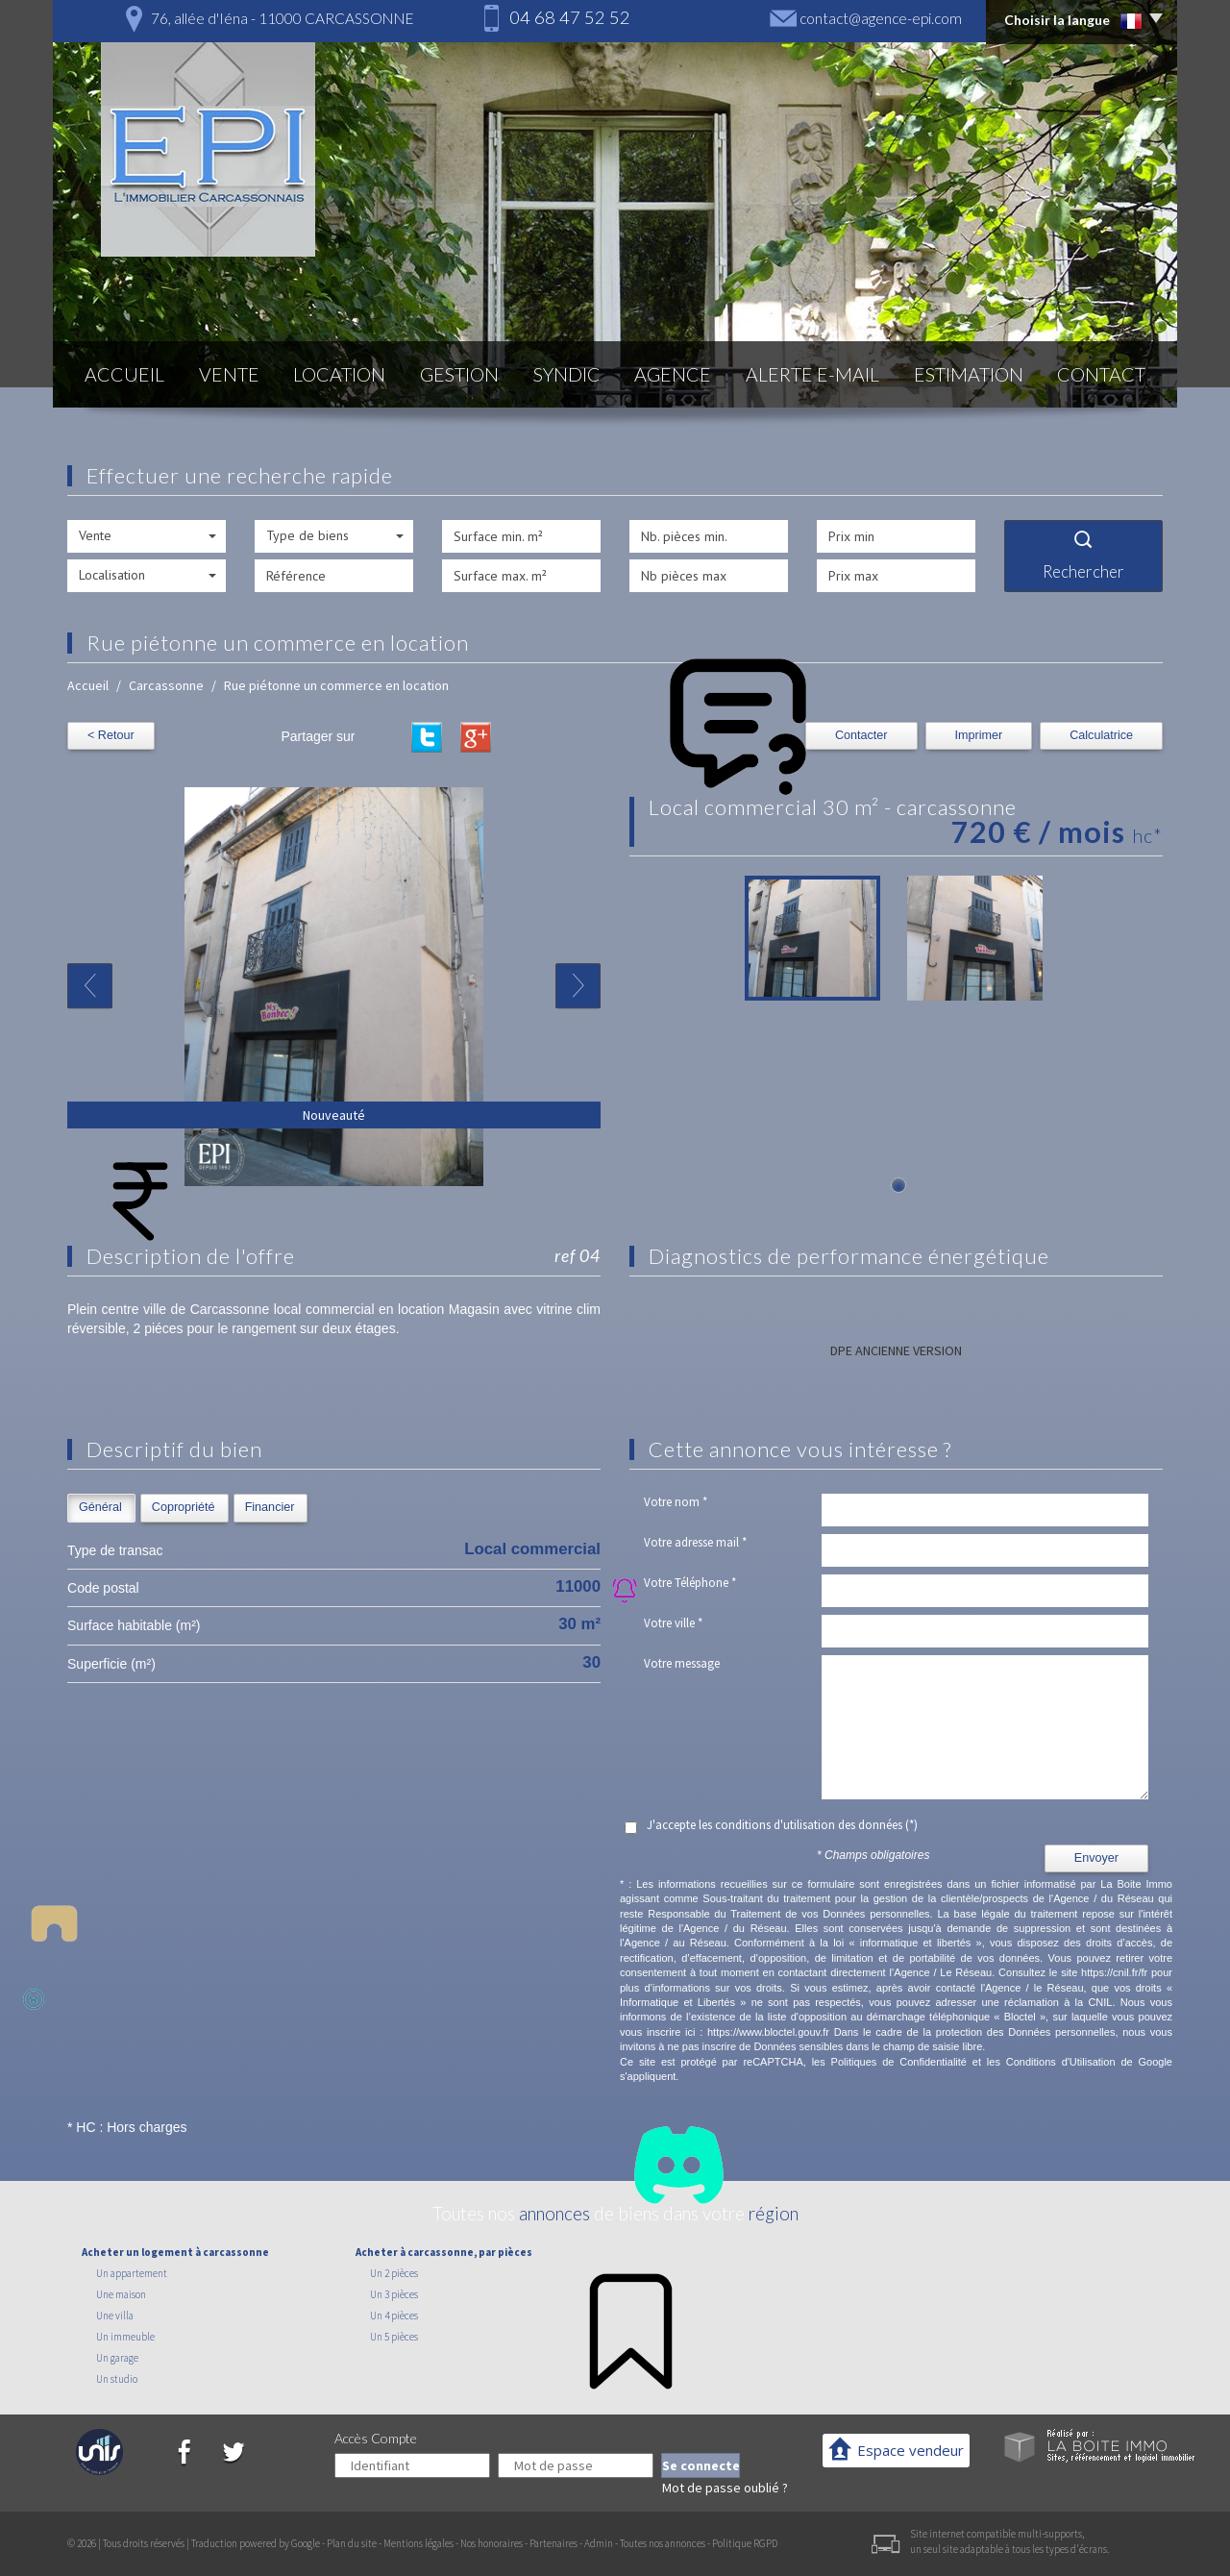  I want to click on open Discord app, so click(678, 2165).